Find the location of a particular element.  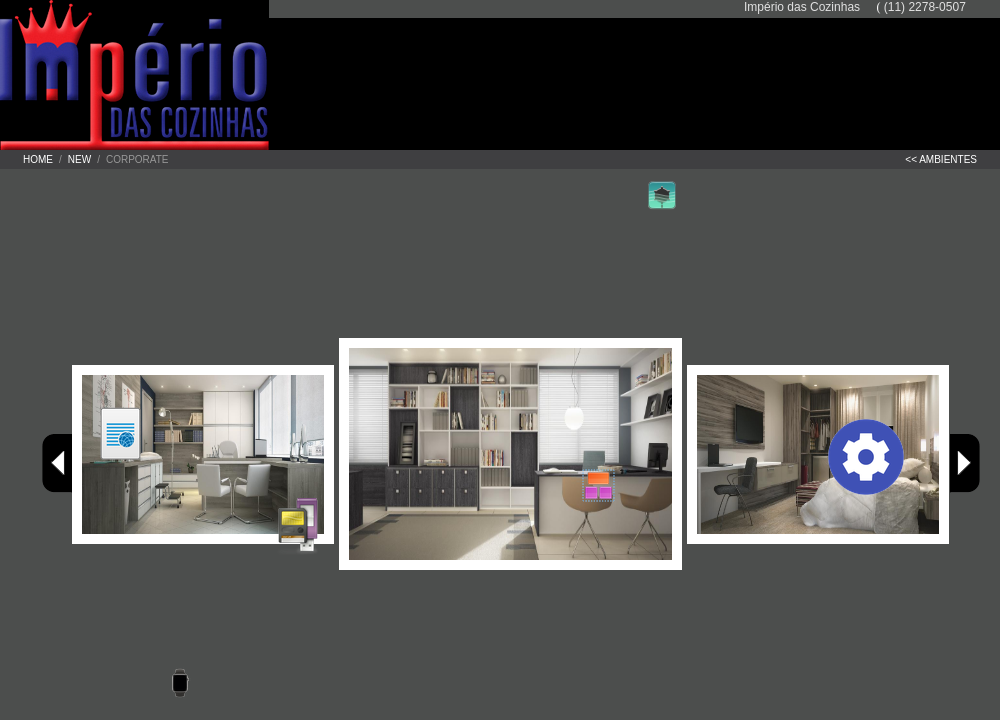

indicates a system or settings-related item is located at coordinates (866, 457).